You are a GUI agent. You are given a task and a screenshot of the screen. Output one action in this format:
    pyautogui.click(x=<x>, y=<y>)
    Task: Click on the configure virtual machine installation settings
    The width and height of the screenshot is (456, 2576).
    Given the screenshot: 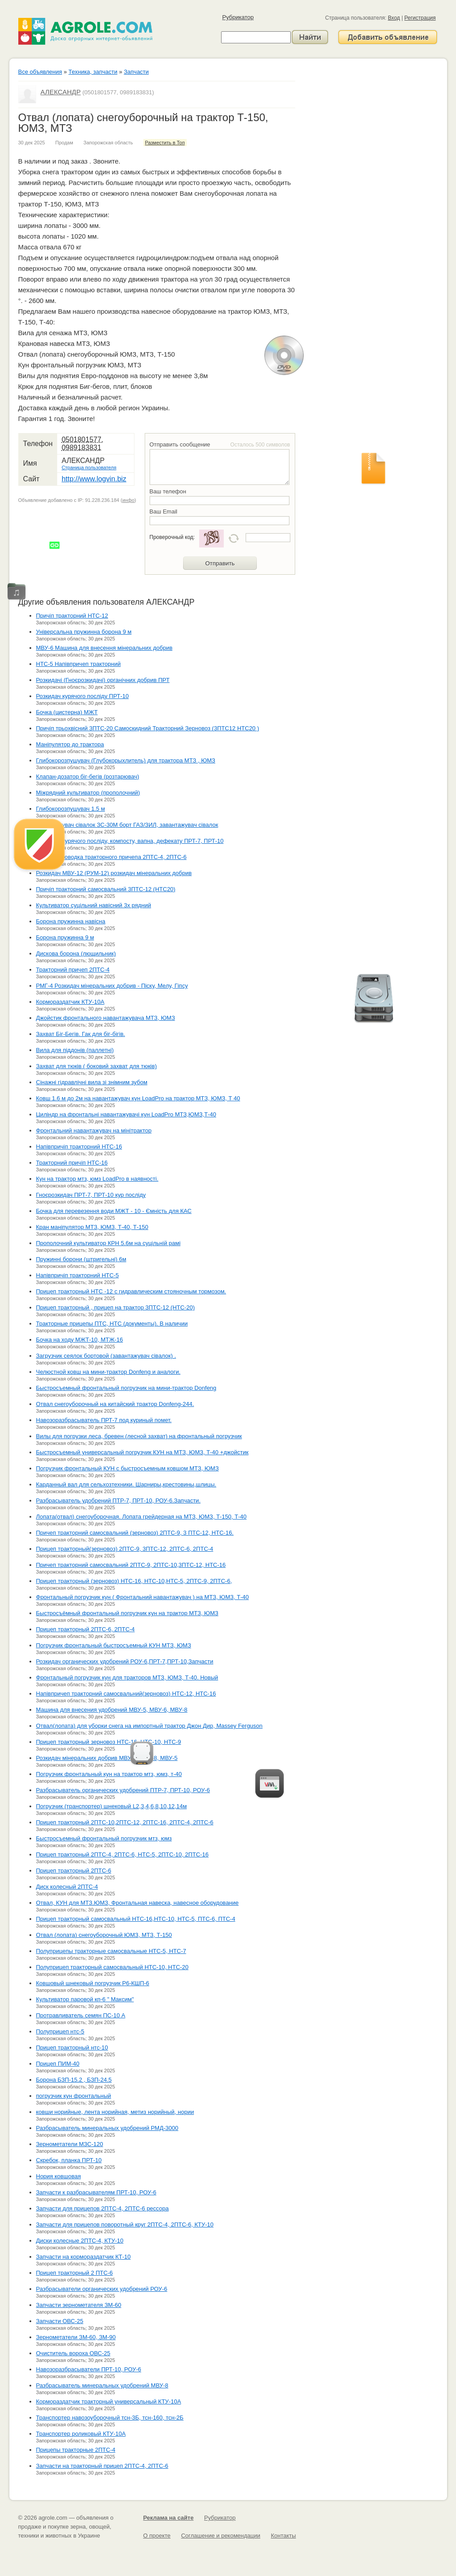 What is the action you would take?
    pyautogui.click(x=269, y=1783)
    